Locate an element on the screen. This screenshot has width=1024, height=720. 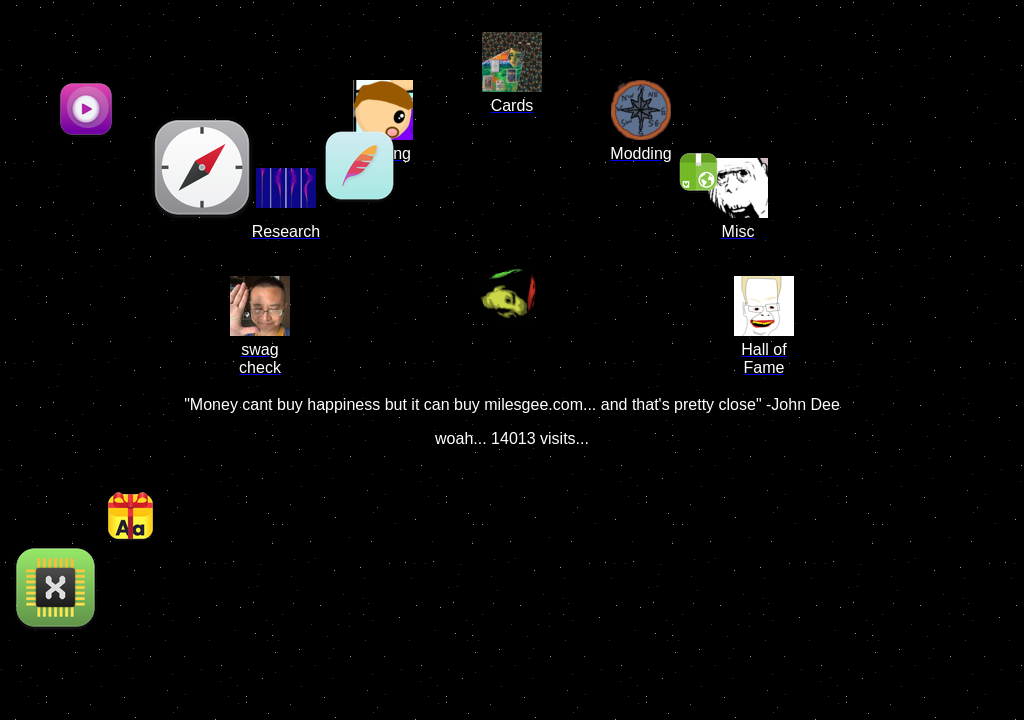
open navigation or direction preferences is located at coordinates (202, 169).